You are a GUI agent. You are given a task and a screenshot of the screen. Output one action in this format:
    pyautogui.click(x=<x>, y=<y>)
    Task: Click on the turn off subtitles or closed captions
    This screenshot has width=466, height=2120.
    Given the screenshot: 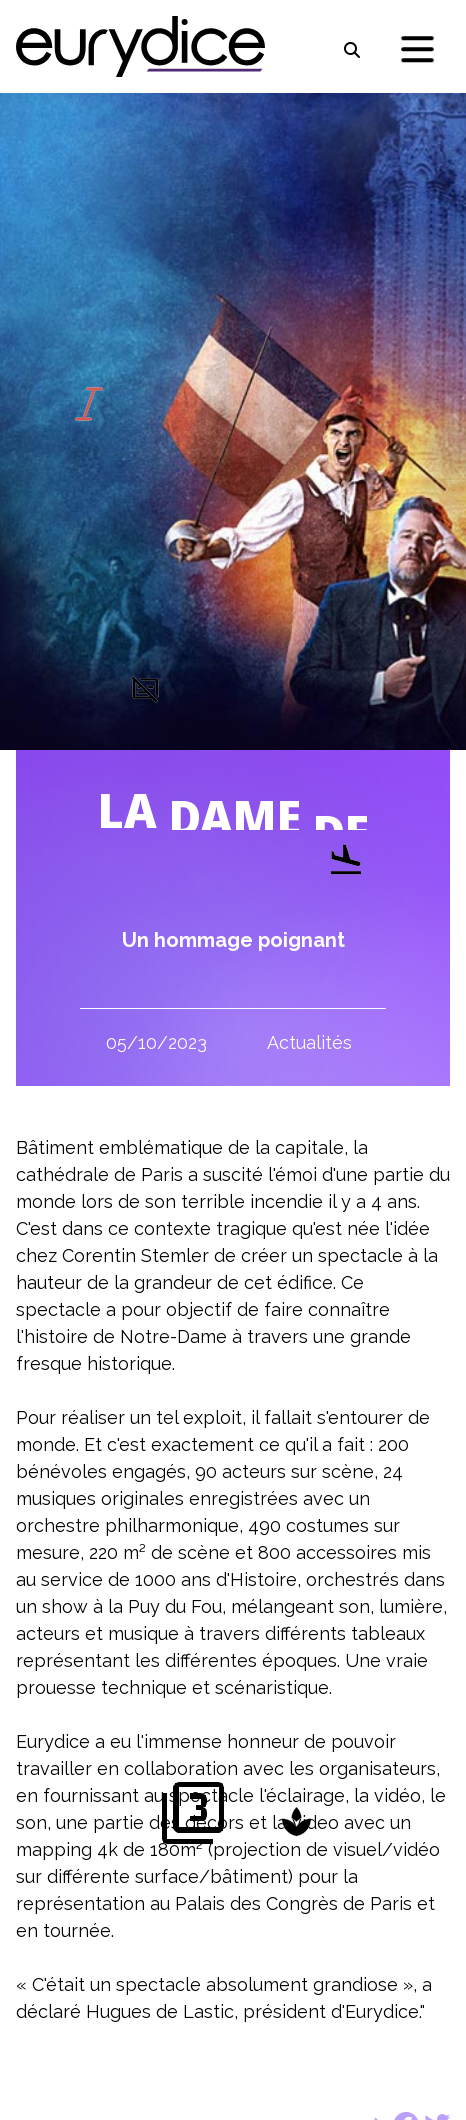 What is the action you would take?
    pyautogui.click(x=145, y=688)
    